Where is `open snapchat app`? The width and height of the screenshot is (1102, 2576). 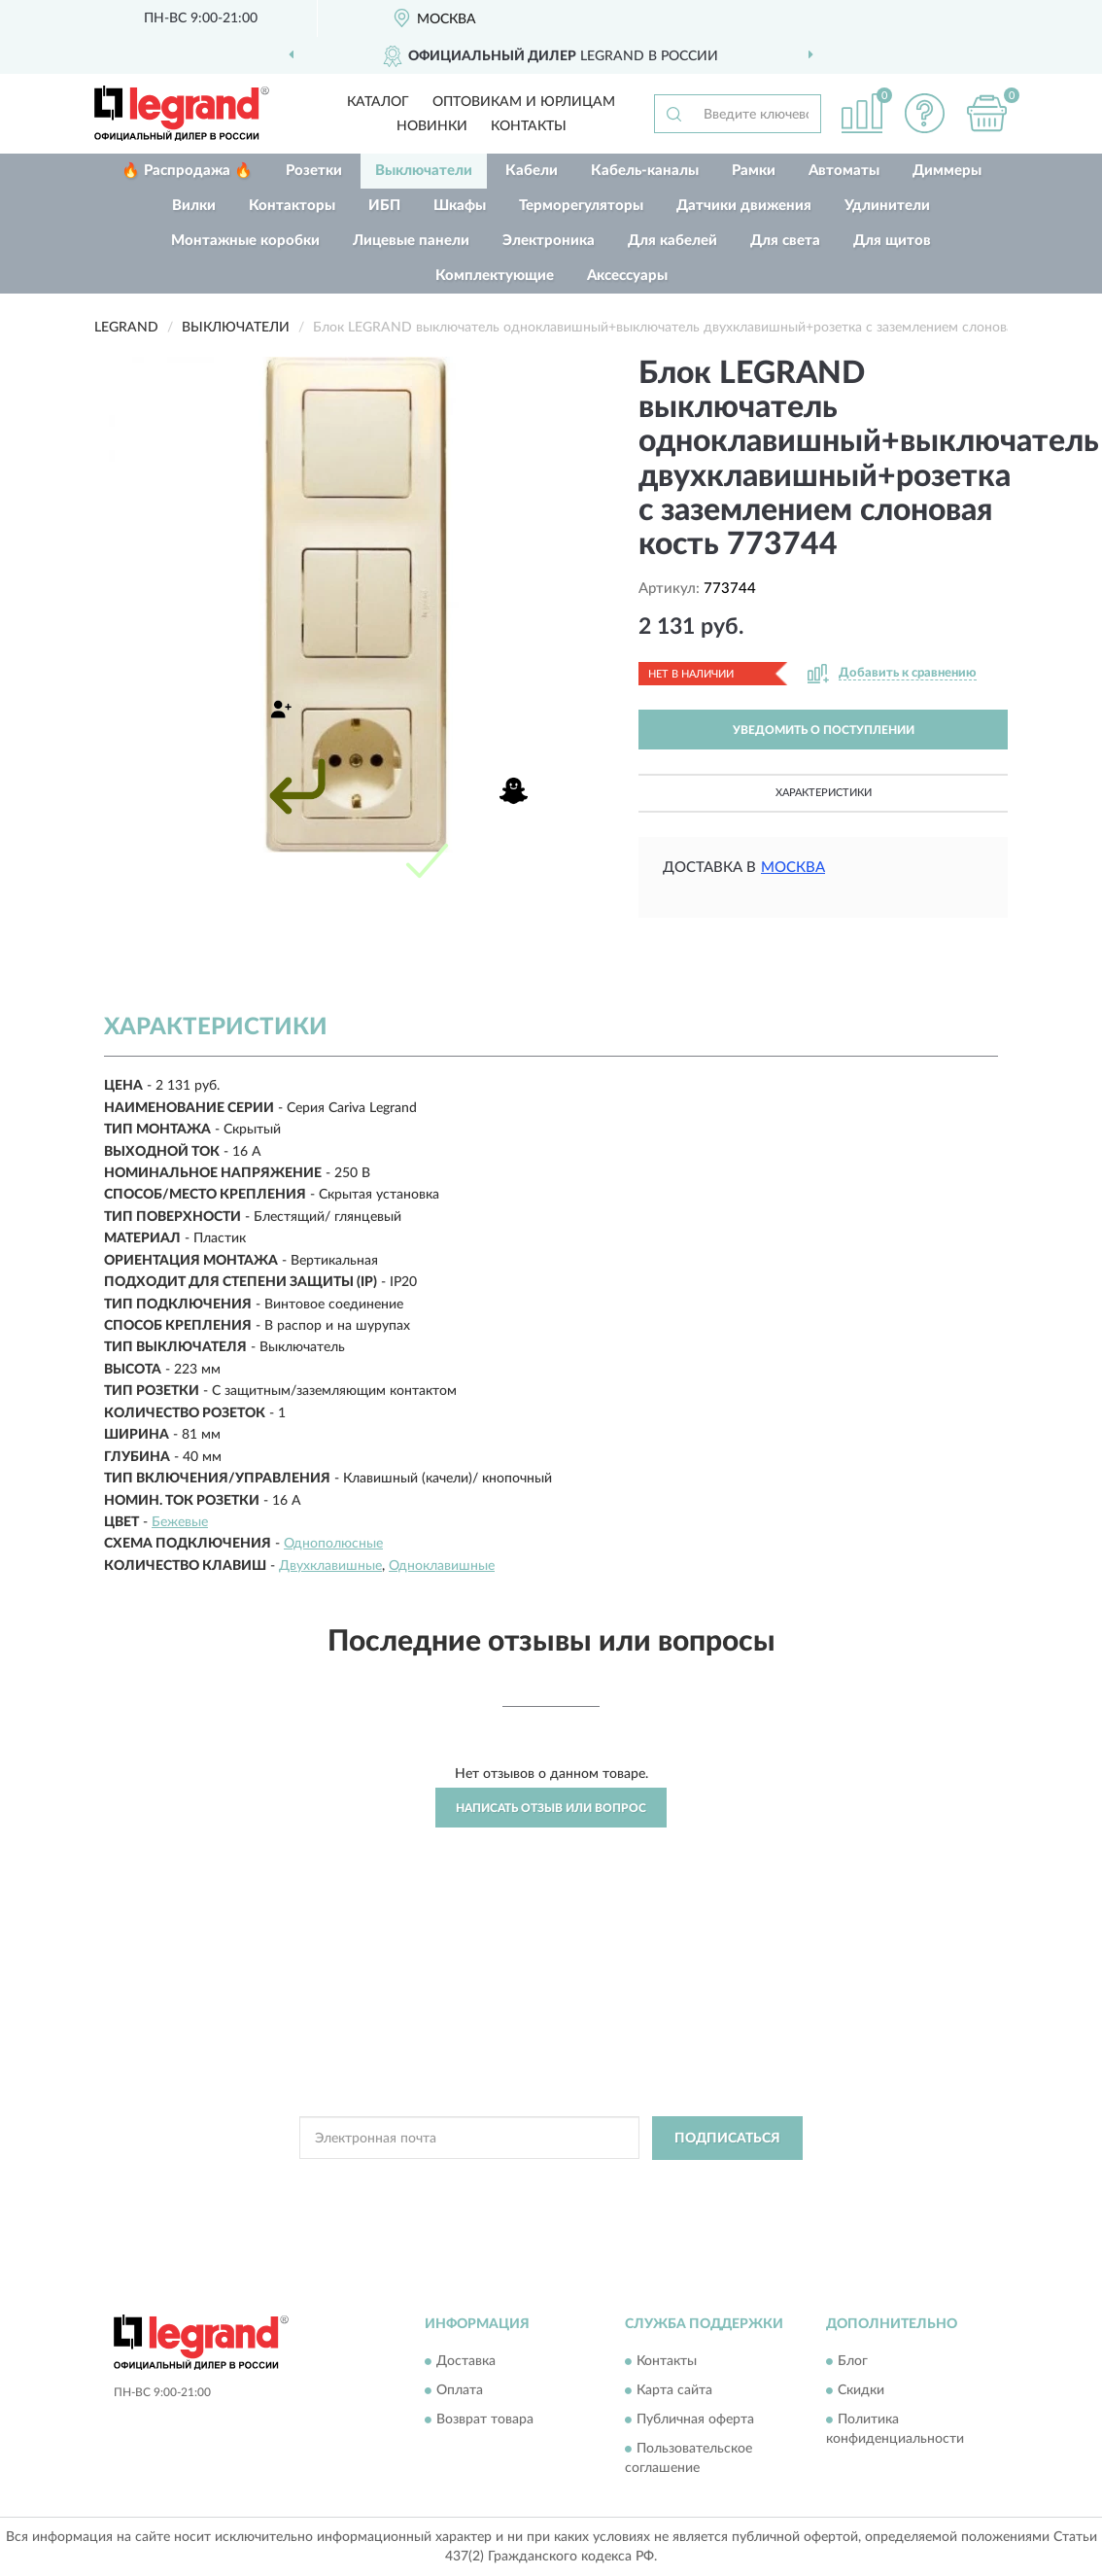
open snapchat app is located at coordinates (513, 790).